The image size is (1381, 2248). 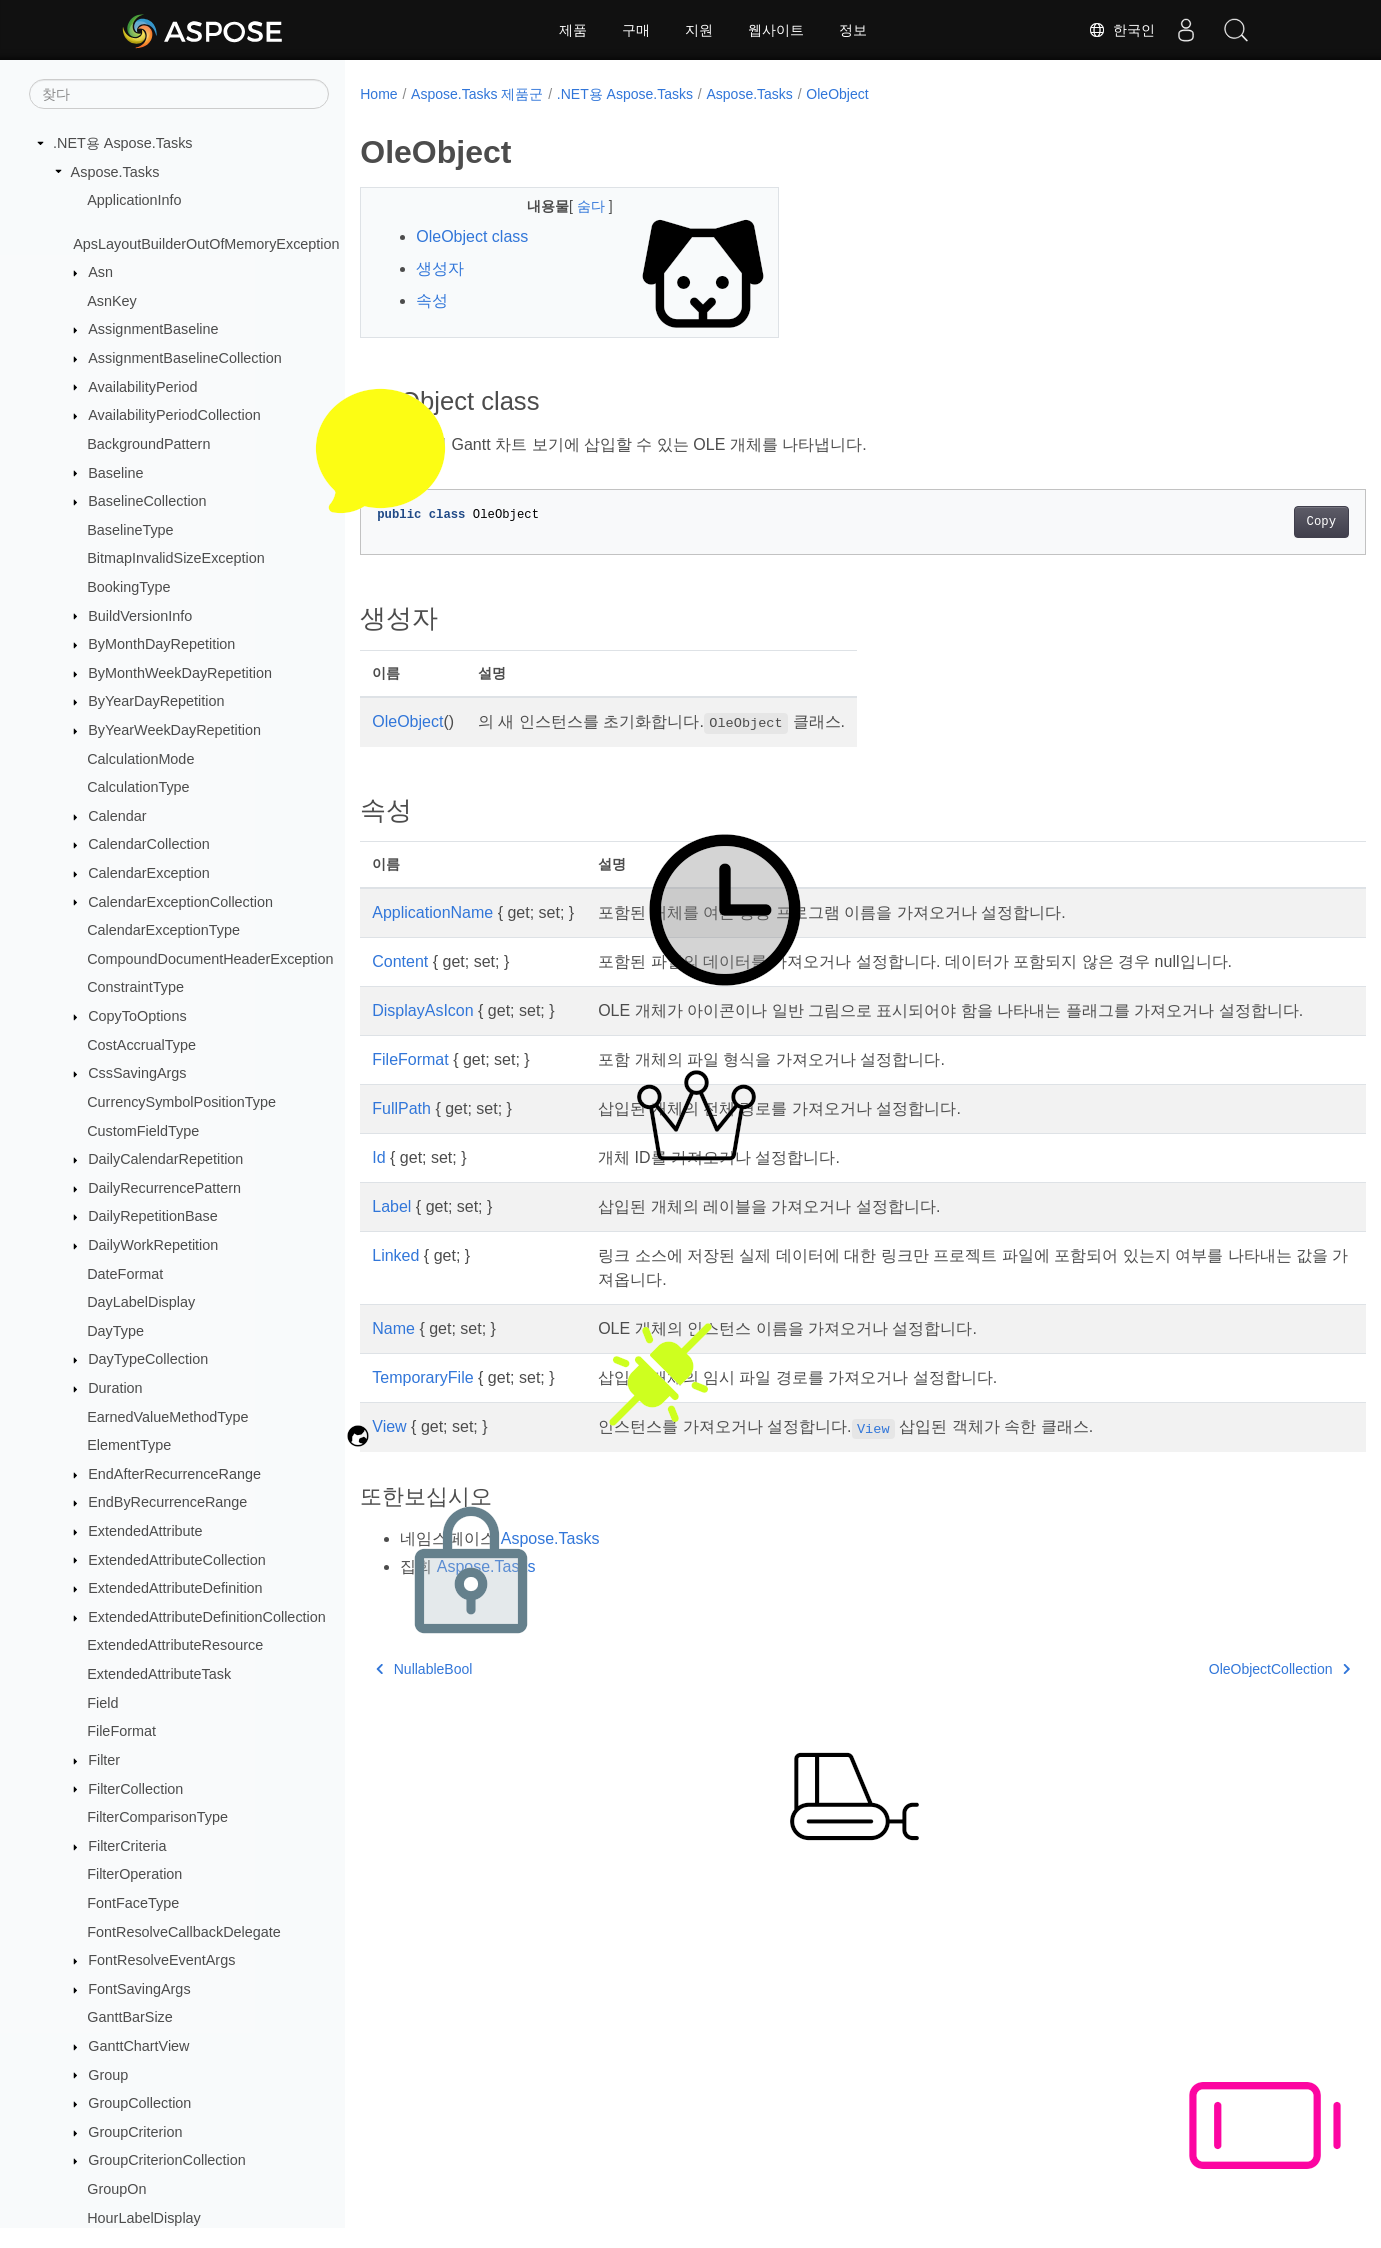 What do you see at coordinates (854, 1796) in the screenshot?
I see `access construction or heavy equipment tools` at bounding box center [854, 1796].